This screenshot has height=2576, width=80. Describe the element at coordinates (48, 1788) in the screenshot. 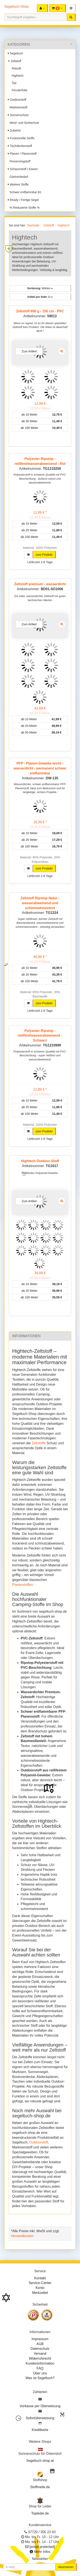

I see `view map or navigation` at that location.